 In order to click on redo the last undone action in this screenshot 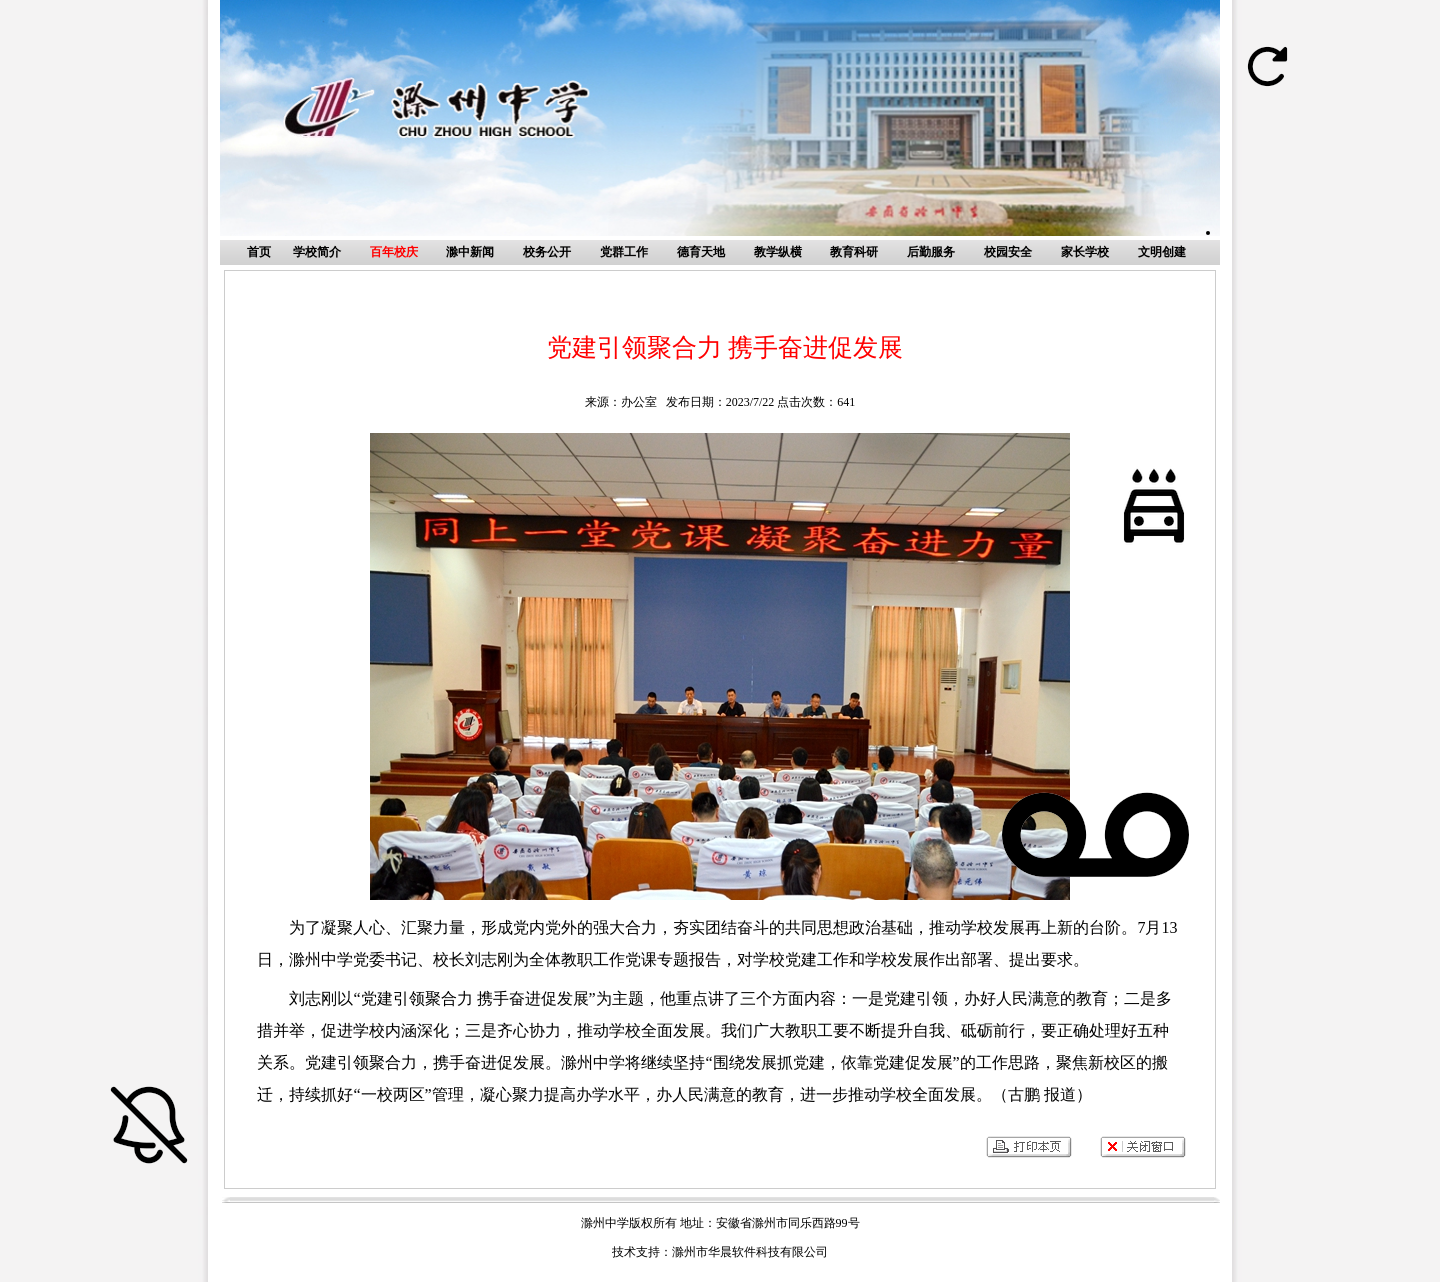, I will do `click(1267, 66)`.